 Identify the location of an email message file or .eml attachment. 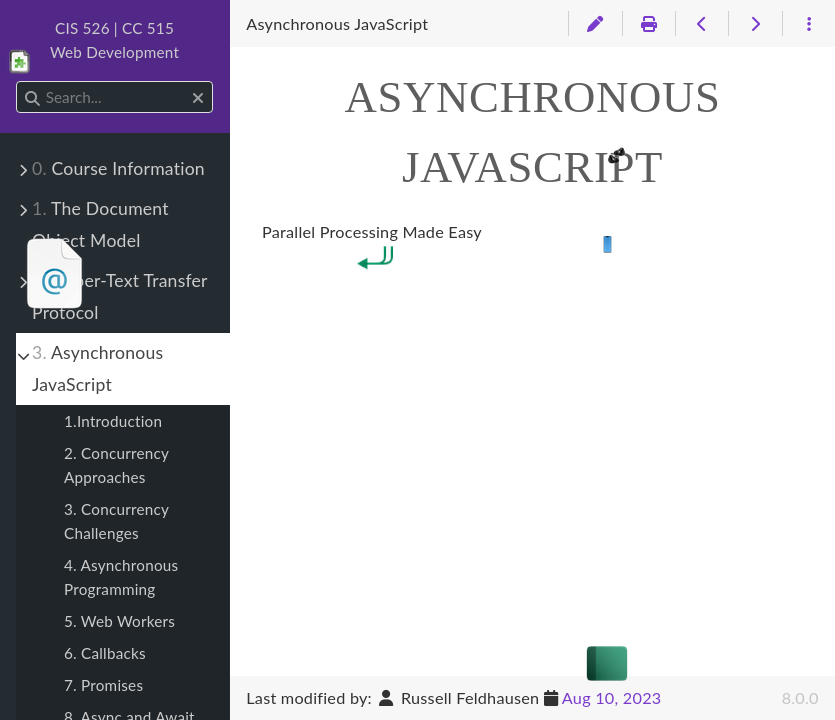
(54, 273).